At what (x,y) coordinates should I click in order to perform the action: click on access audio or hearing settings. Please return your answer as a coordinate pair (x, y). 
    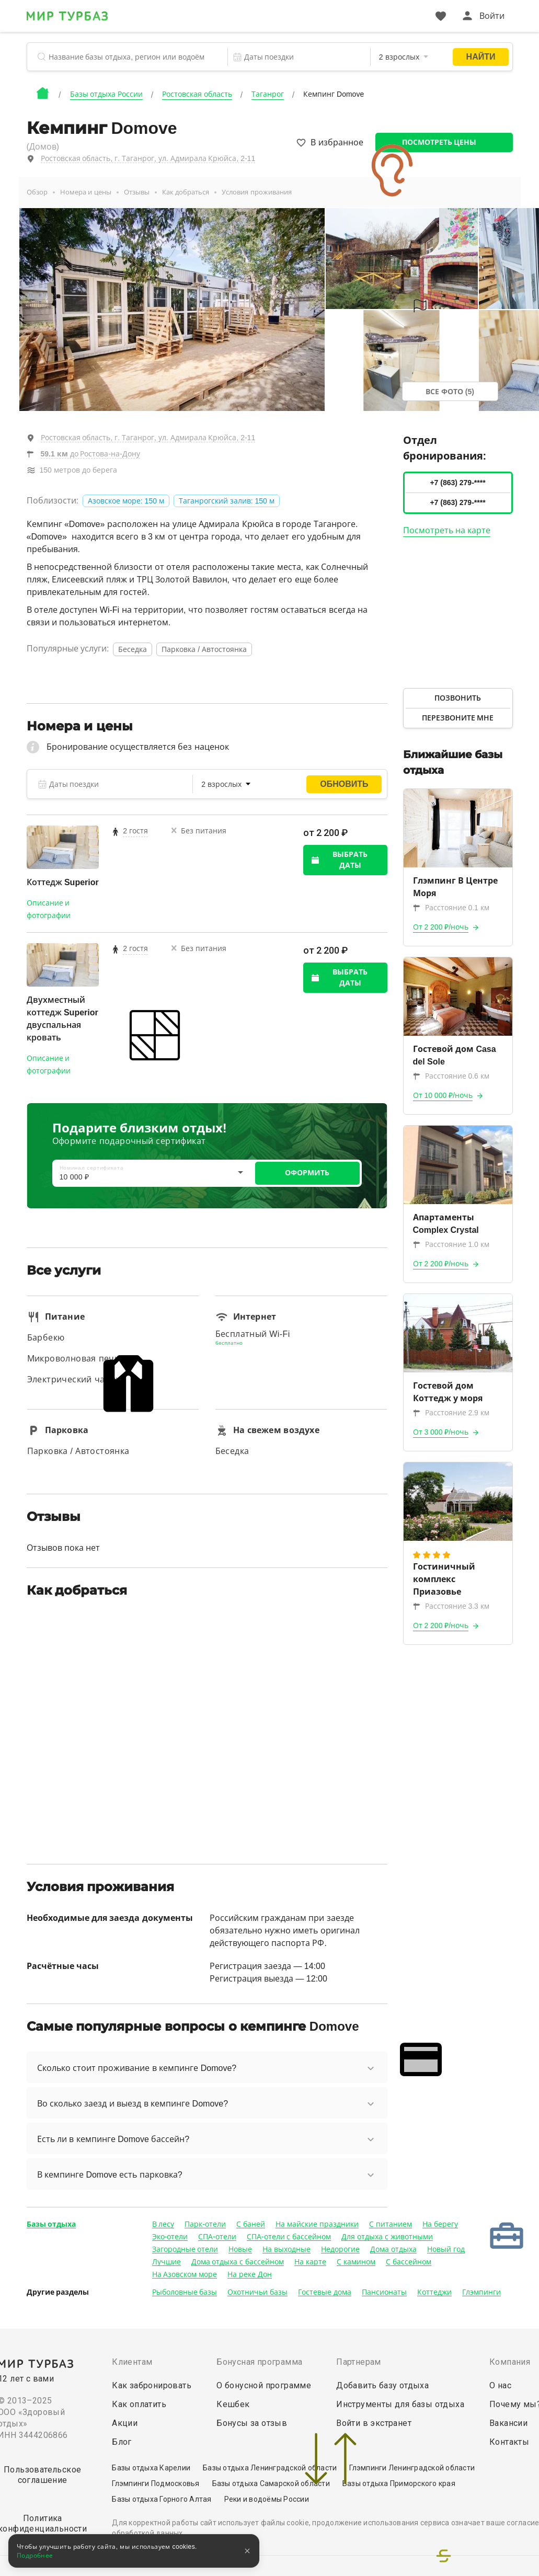
    Looking at the image, I should click on (392, 170).